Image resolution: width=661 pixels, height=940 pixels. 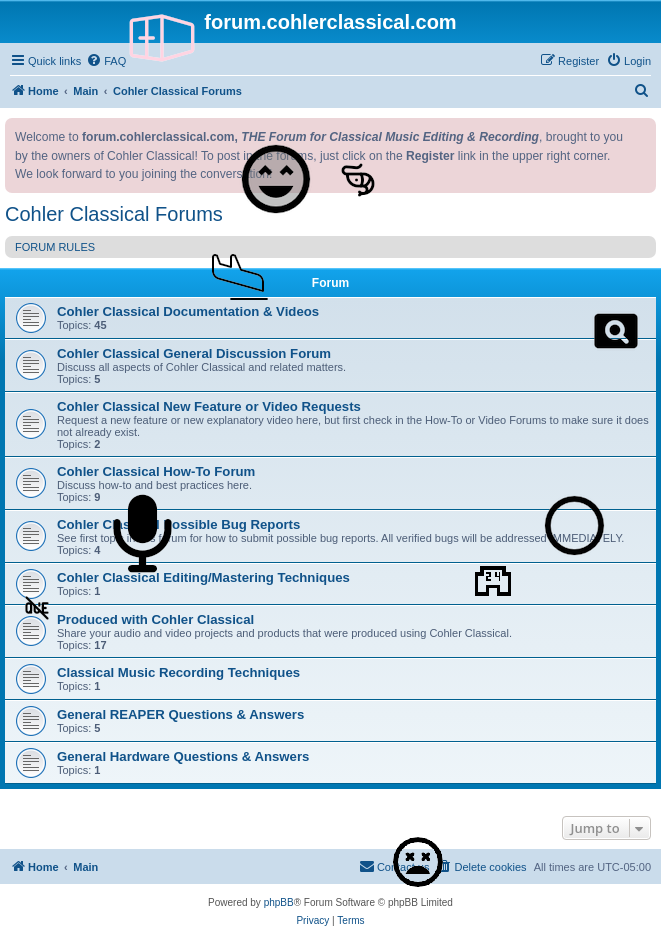 What do you see at coordinates (616, 331) in the screenshot?
I see `search within the current page or document` at bounding box center [616, 331].